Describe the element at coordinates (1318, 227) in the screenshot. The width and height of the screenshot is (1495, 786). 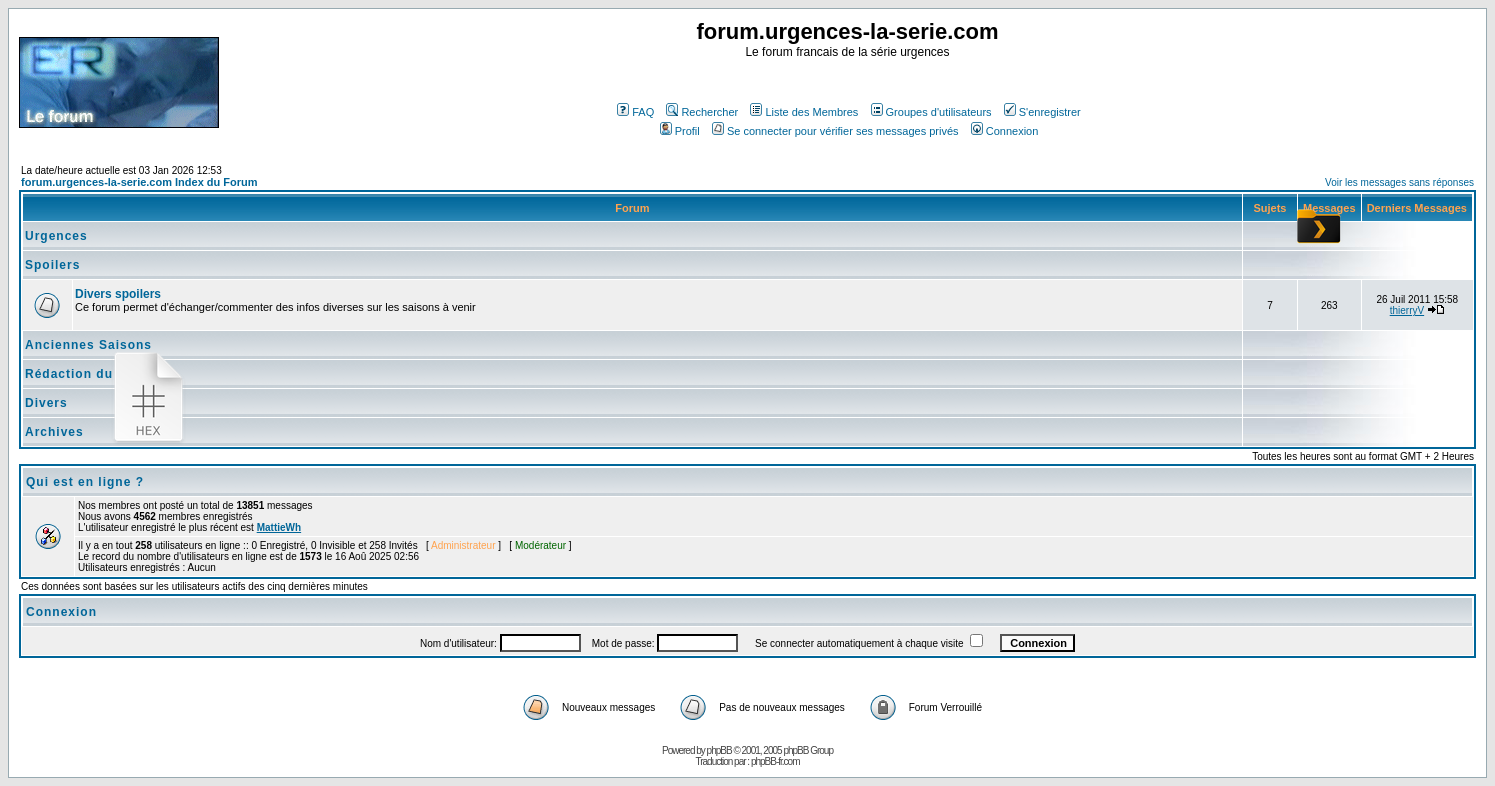
I see `open plex media server files` at that location.